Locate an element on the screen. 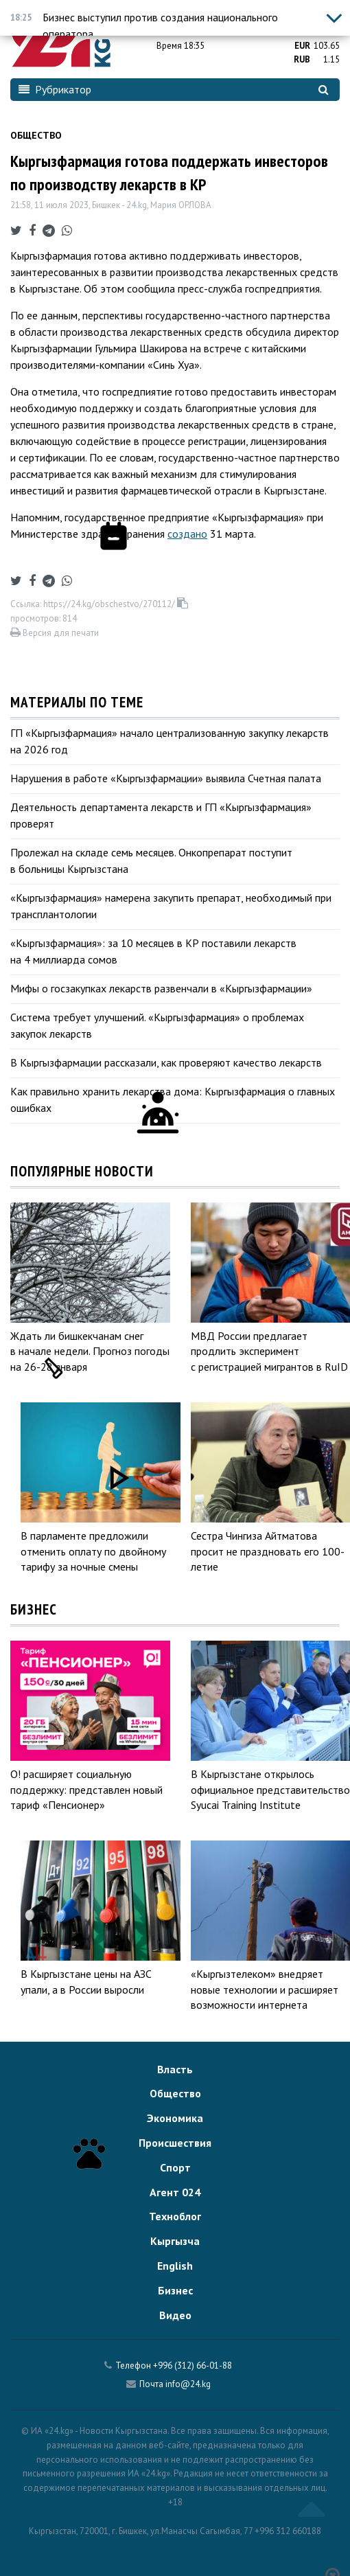 Image resolution: width=350 pixels, height=2576 pixels. access pet-related features or settings is located at coordinates (89, 2153).